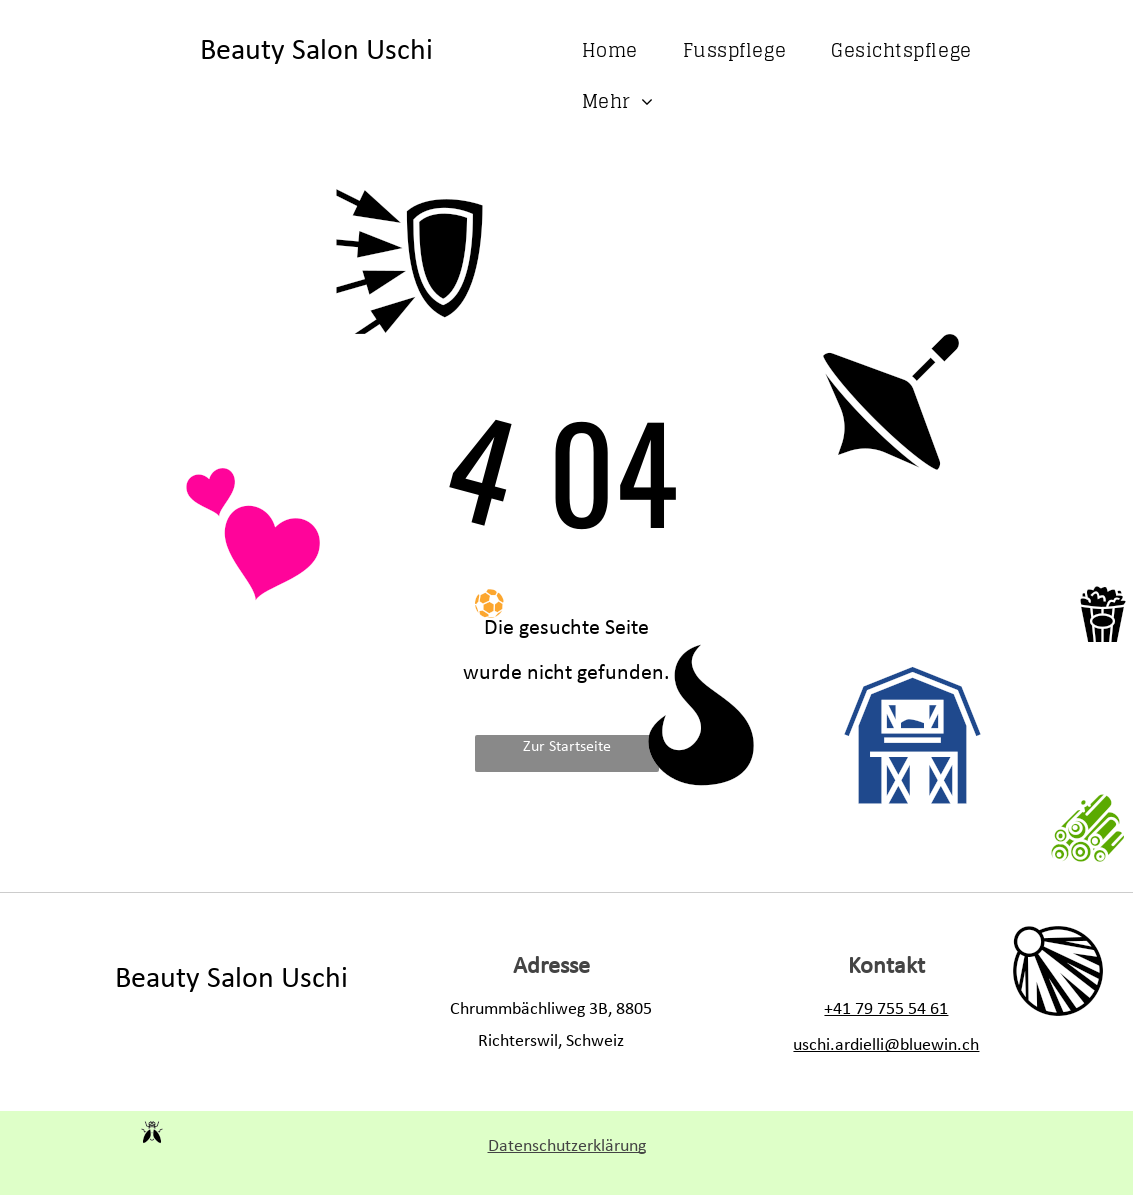 This screenshot has height=1195, width=1133. I want to click on access farm or agricultural features, so click(912, 735).